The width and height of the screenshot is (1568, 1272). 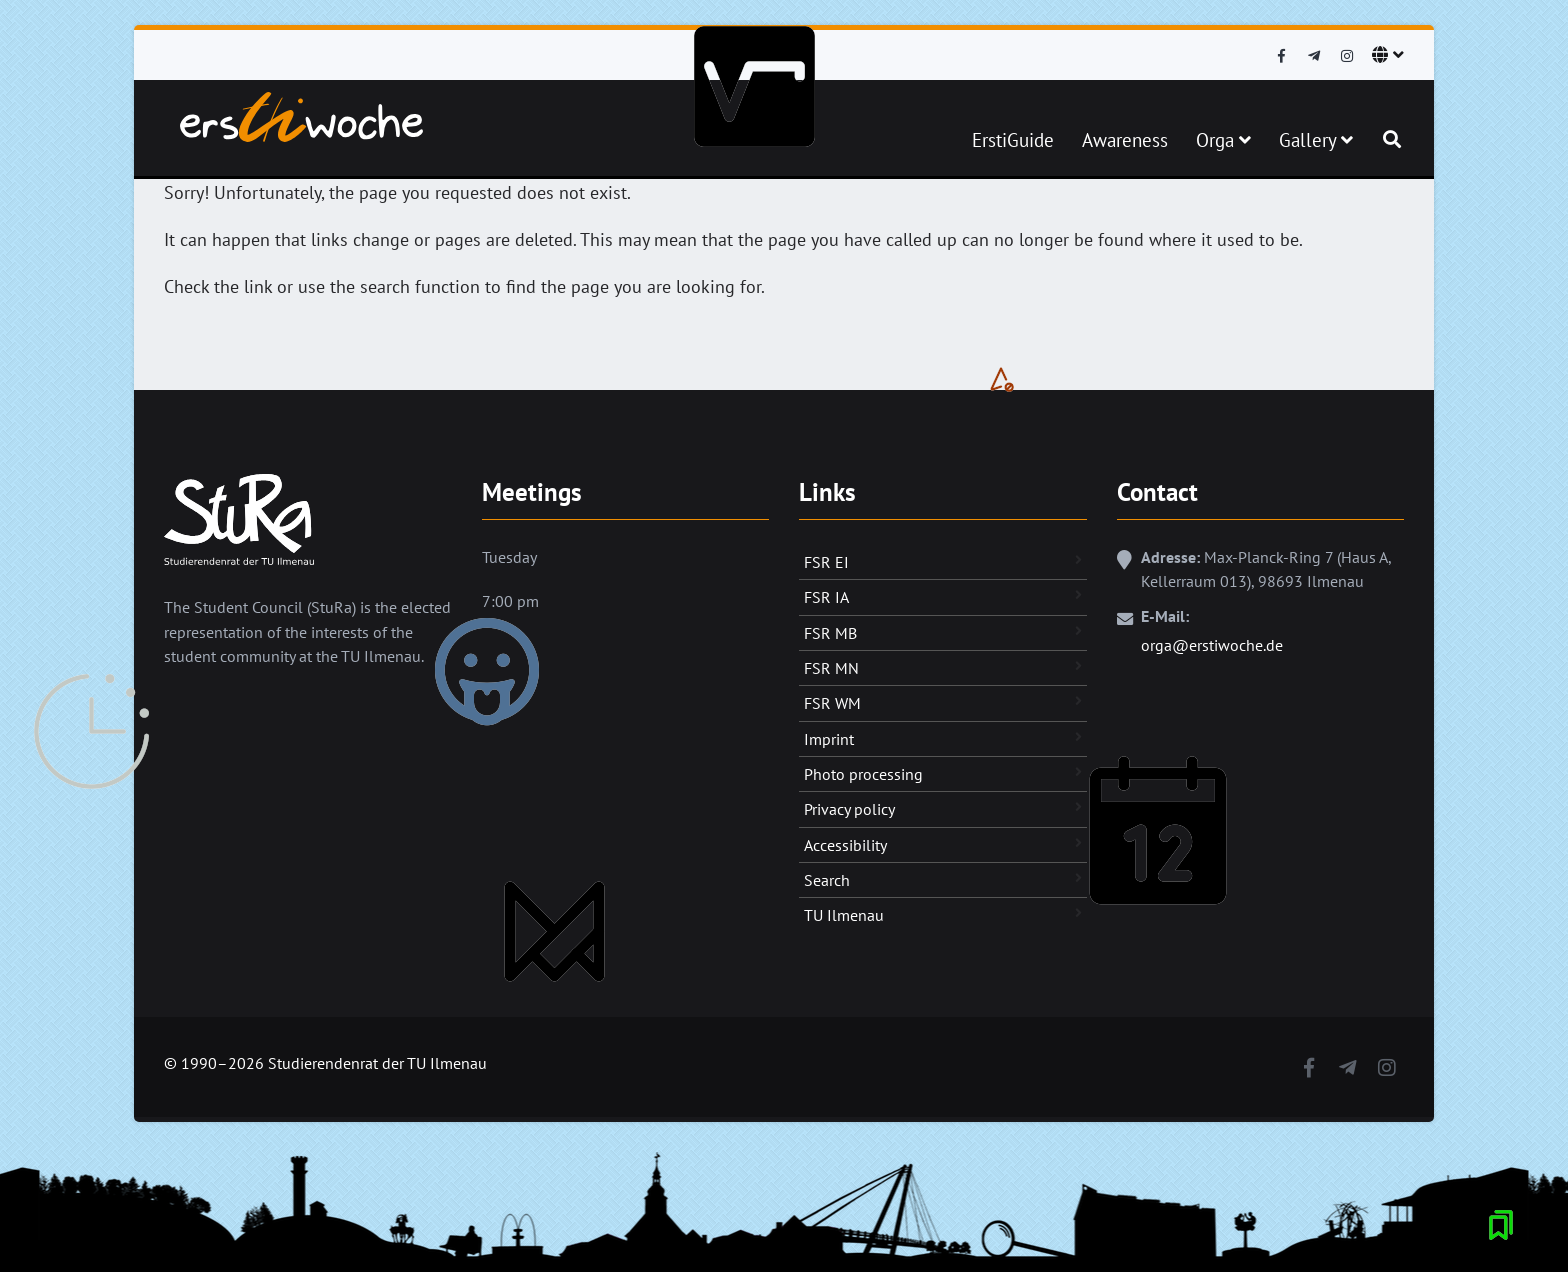 I want to click on insert square root symbol, so click(x=754, y=86).